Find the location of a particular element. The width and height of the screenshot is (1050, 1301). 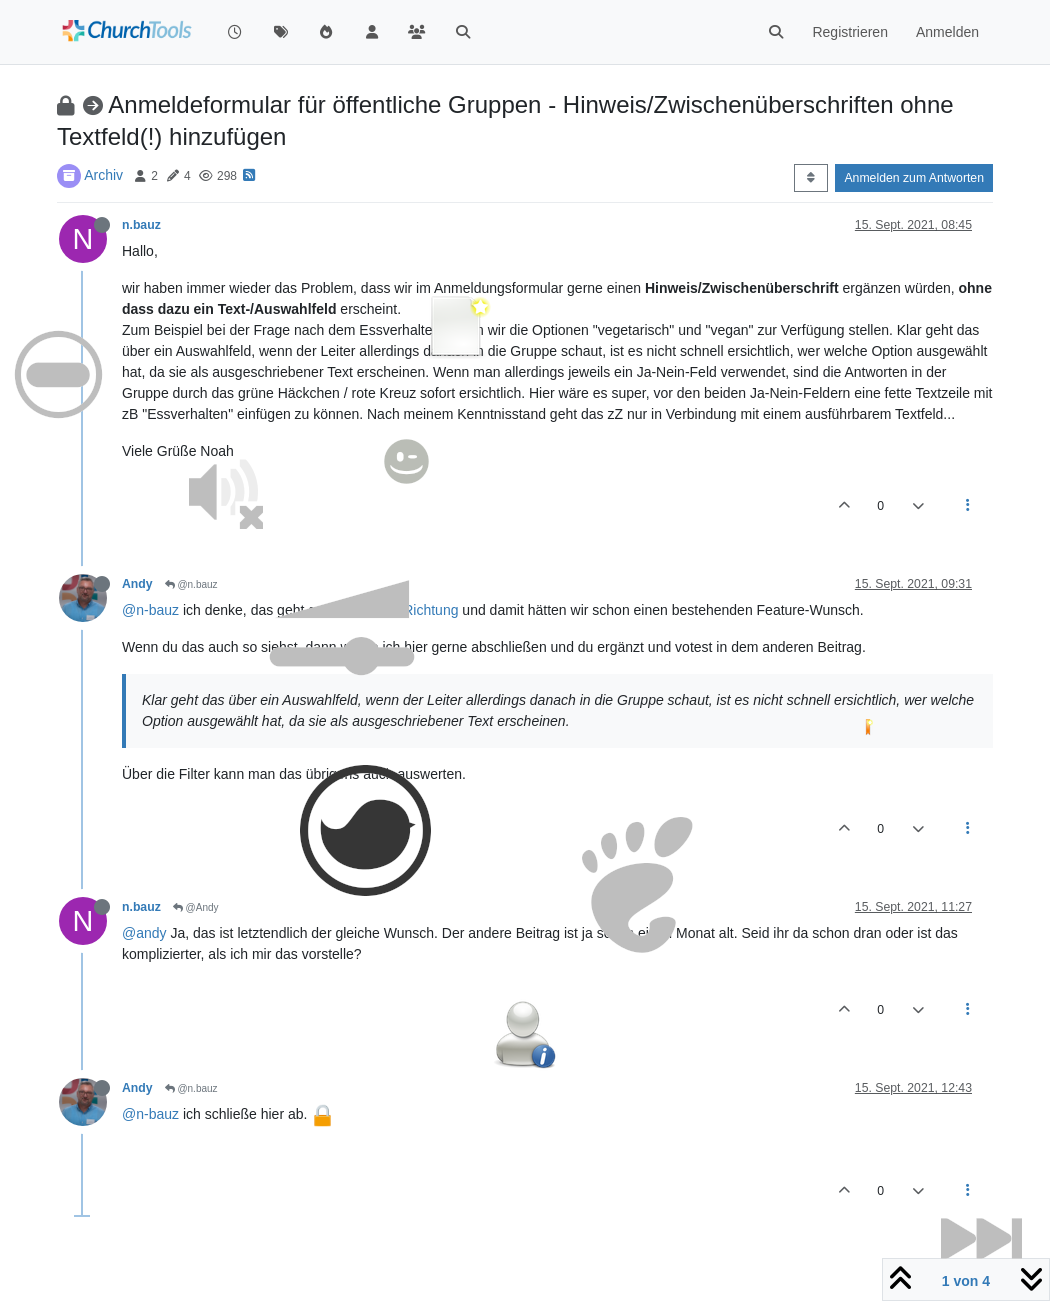

create a new document is located at coordinates (460, 326).